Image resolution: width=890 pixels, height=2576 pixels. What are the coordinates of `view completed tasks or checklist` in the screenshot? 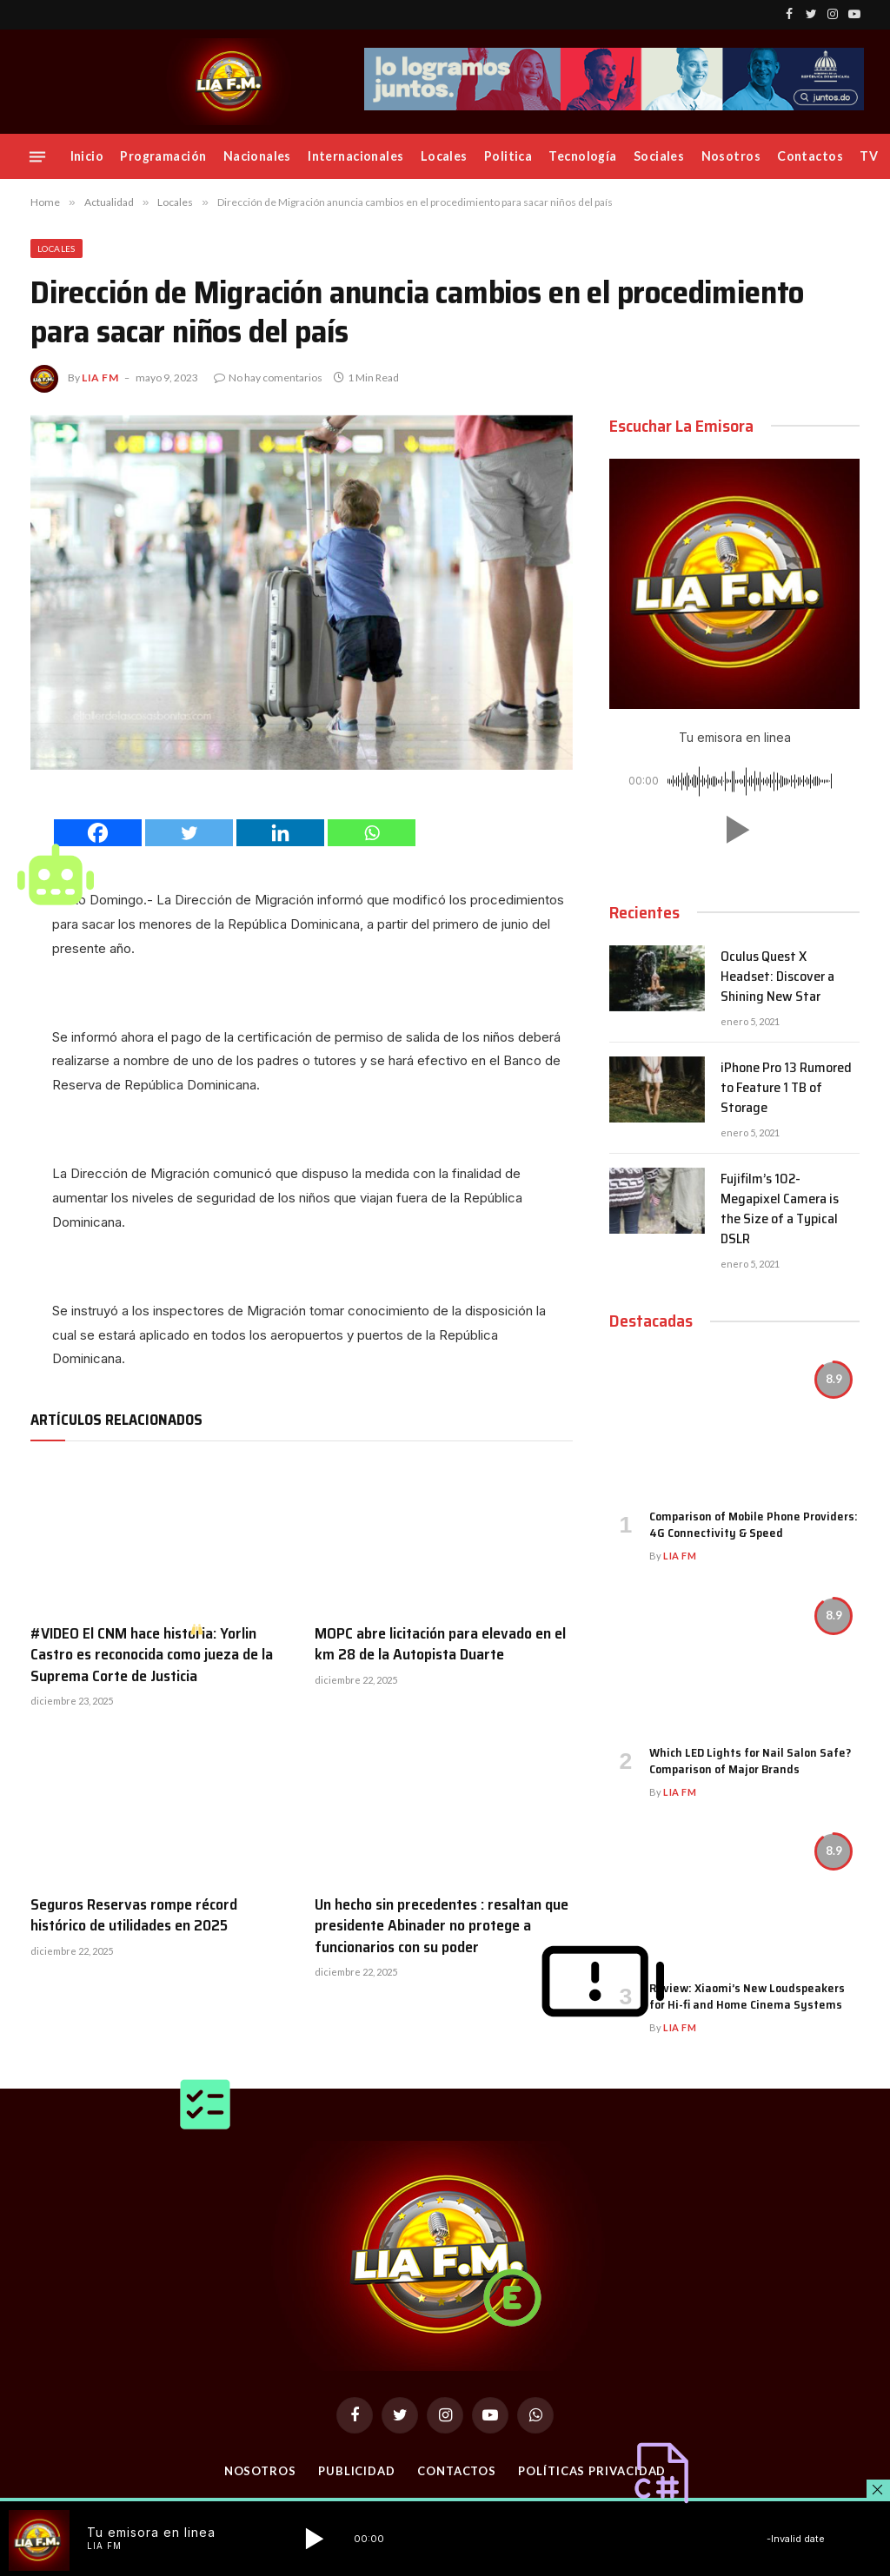 It's located at (205, 2104).